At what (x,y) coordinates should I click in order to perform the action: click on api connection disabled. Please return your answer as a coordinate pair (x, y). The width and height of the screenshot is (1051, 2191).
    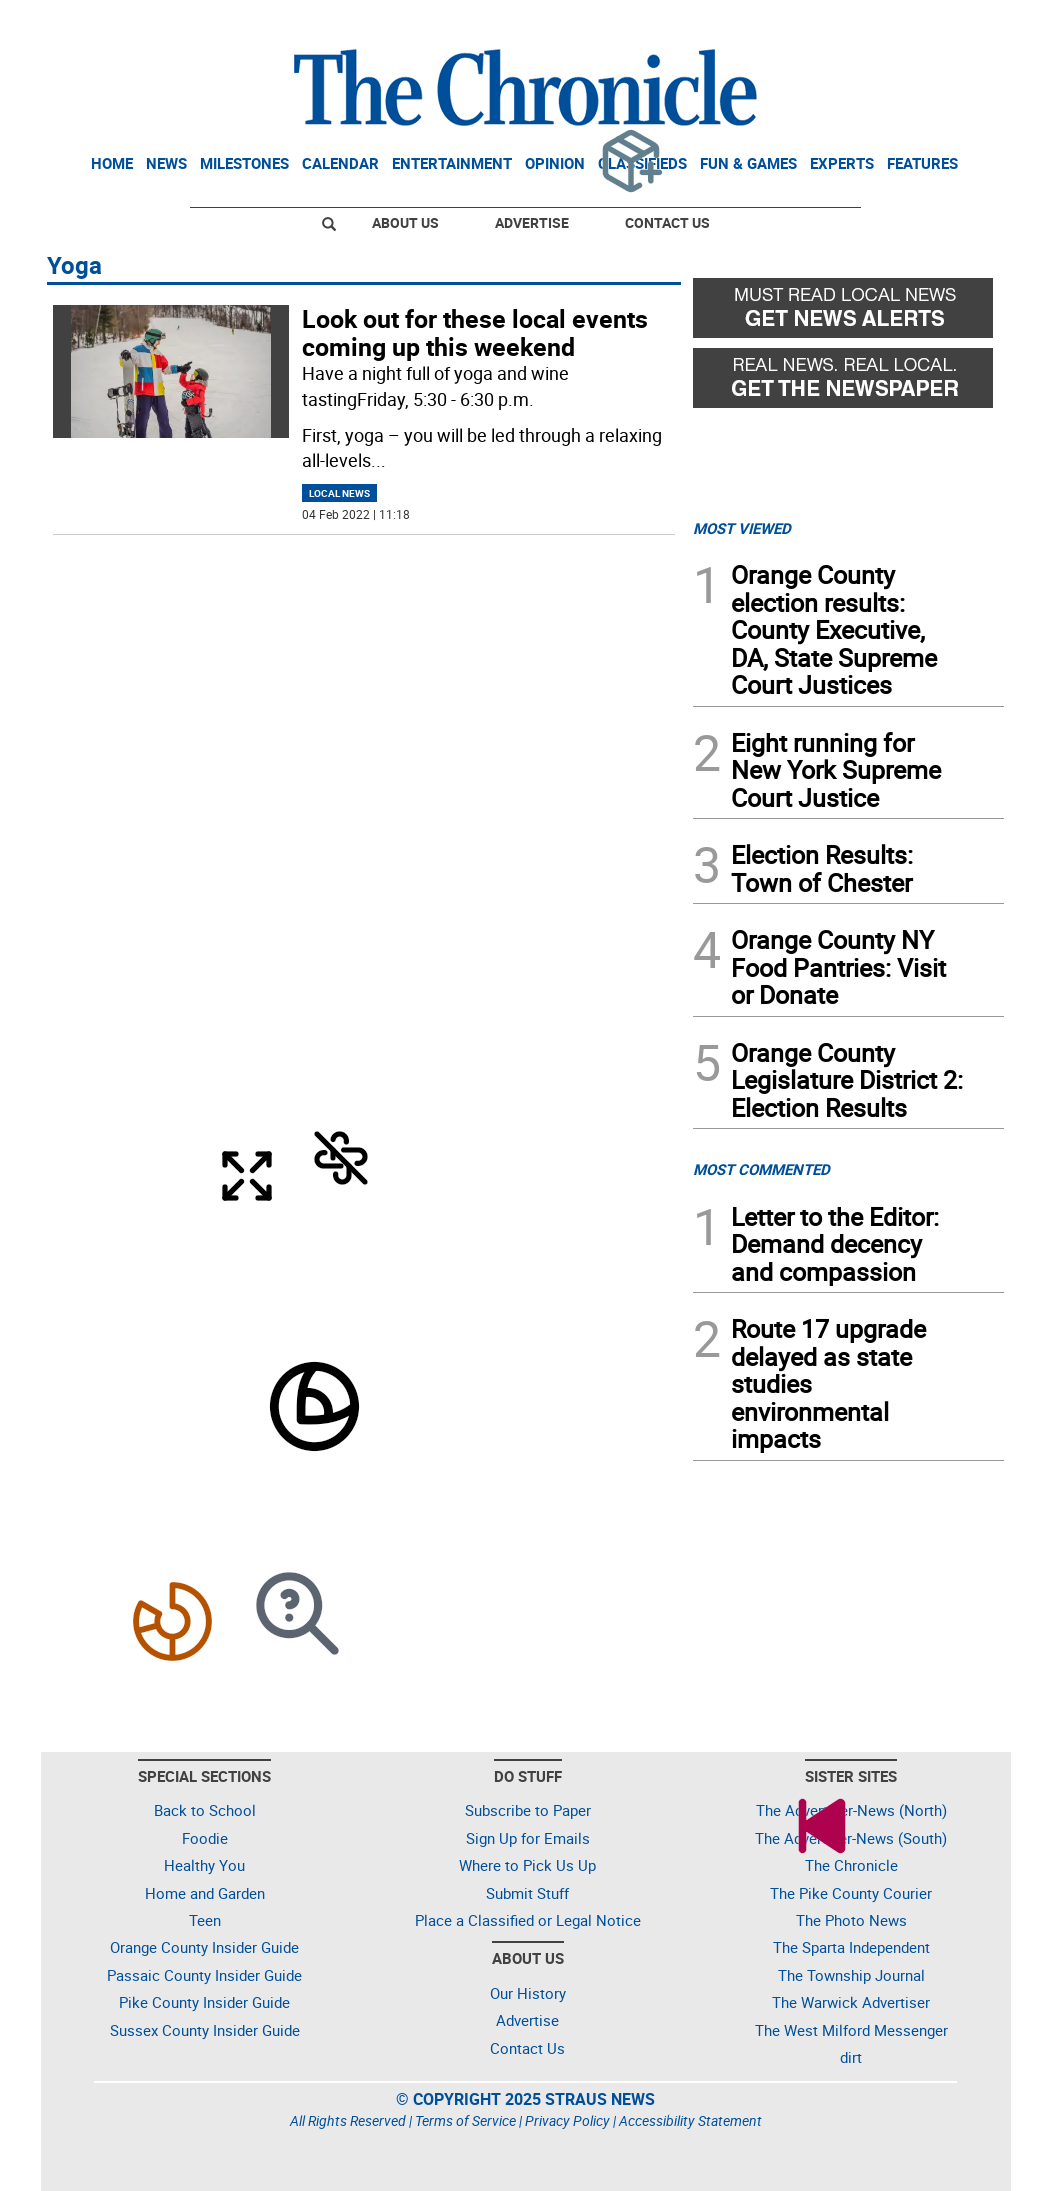
    Looking at the image, I should click on (341, 1158).